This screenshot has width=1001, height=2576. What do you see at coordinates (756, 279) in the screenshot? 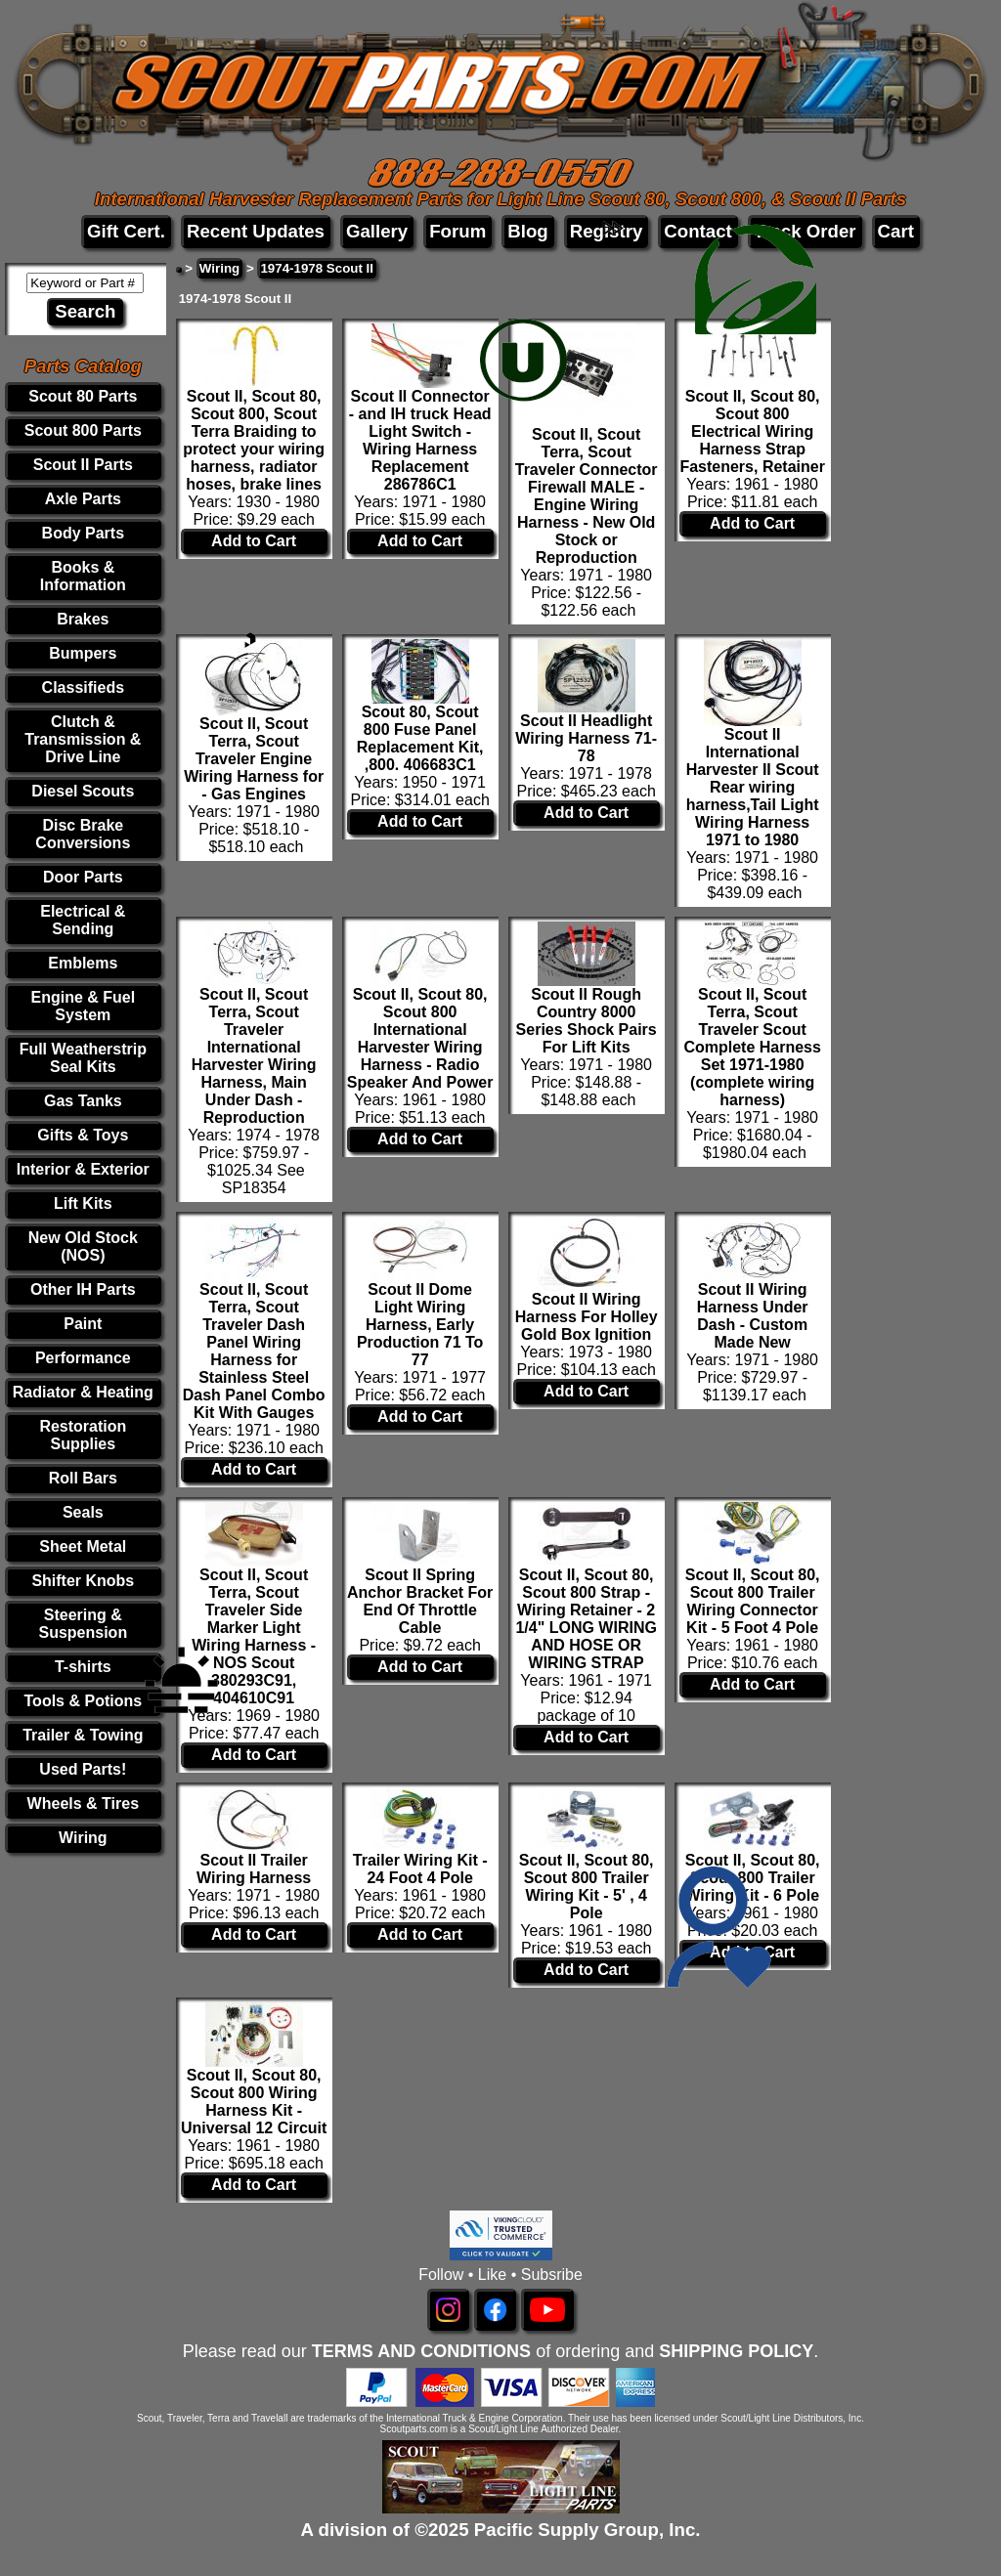
I see `open the Taco Bell app` at bounding box center [756, 279].